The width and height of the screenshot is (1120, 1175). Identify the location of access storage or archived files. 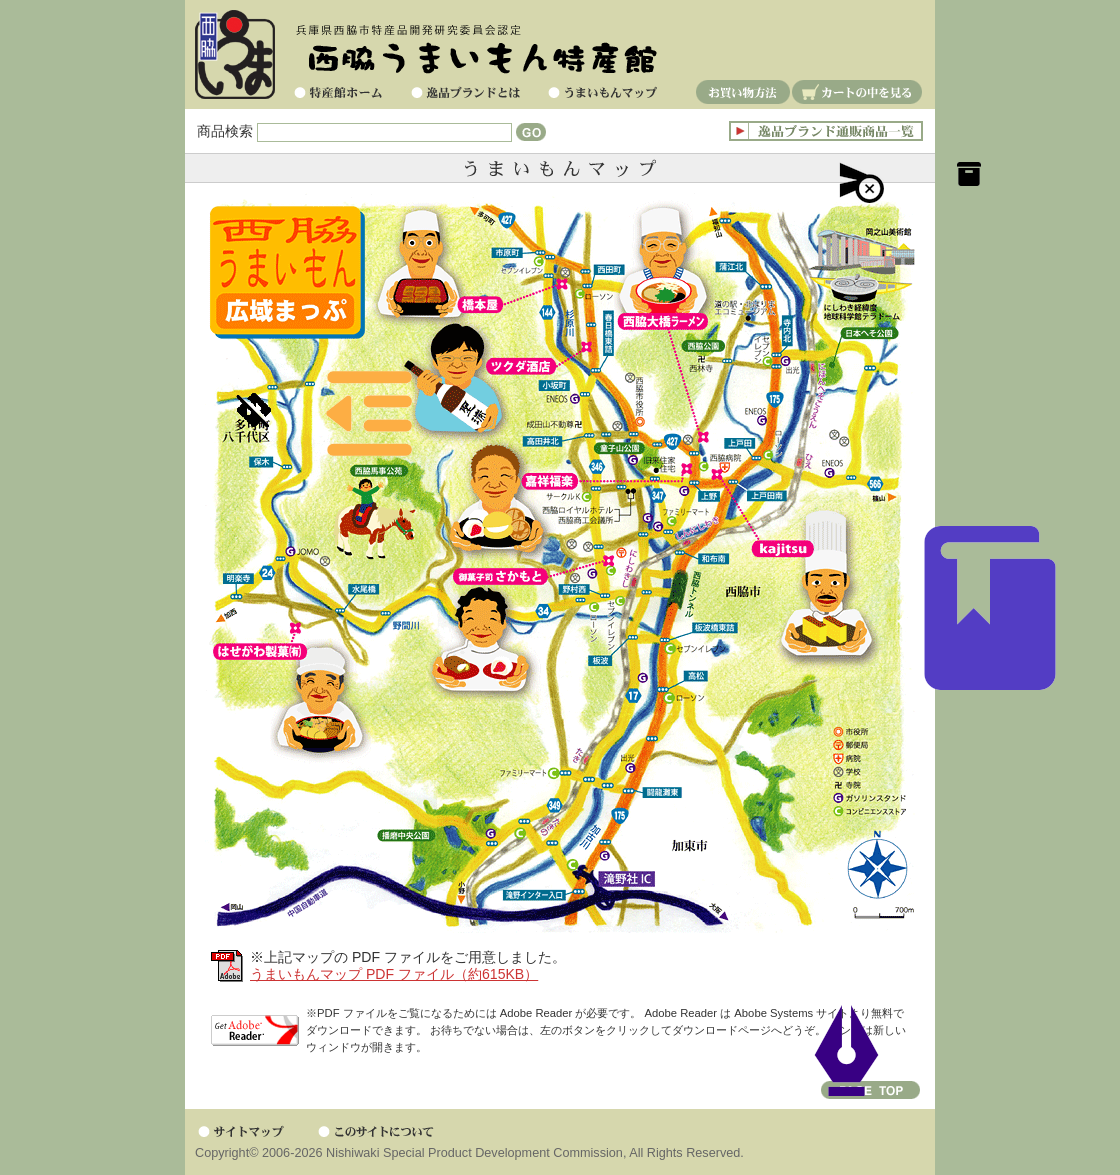
(969, 174).